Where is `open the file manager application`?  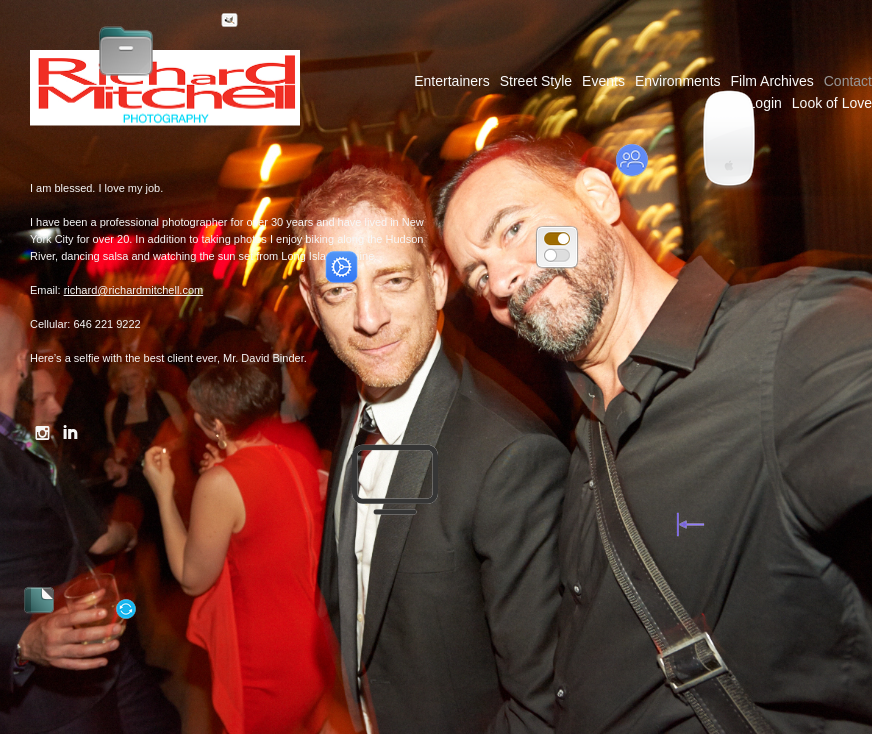
open the file manager application is located at coordinates (126, 51).